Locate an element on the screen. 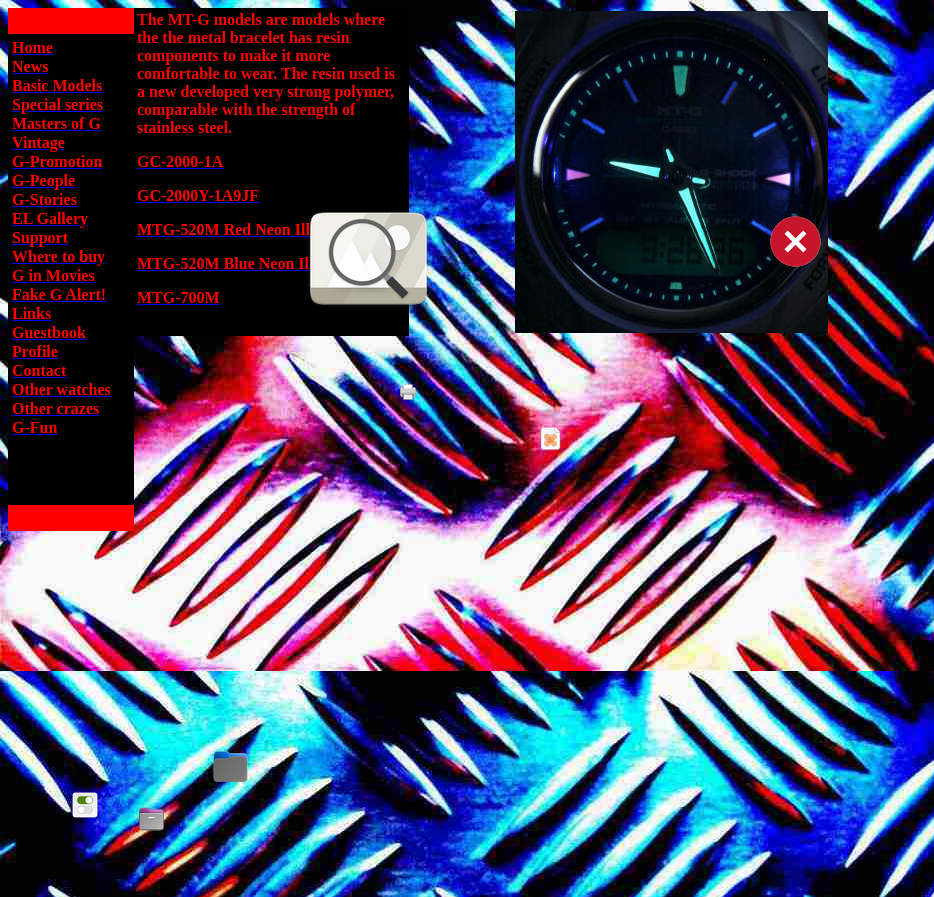  open the image viewer application is located at coordinates (368, 258).